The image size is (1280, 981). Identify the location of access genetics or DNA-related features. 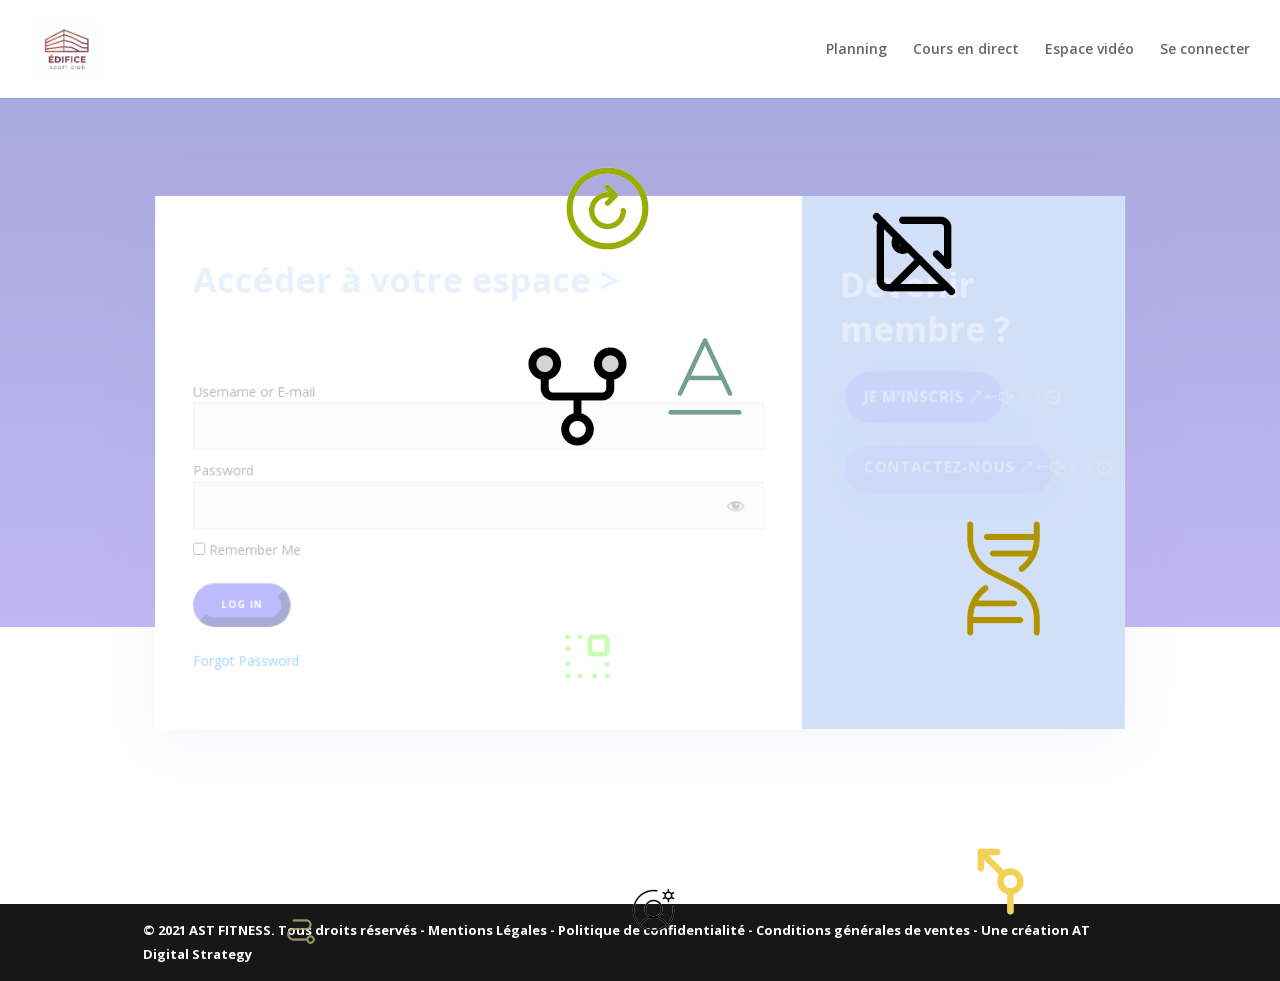
(1003, 578).